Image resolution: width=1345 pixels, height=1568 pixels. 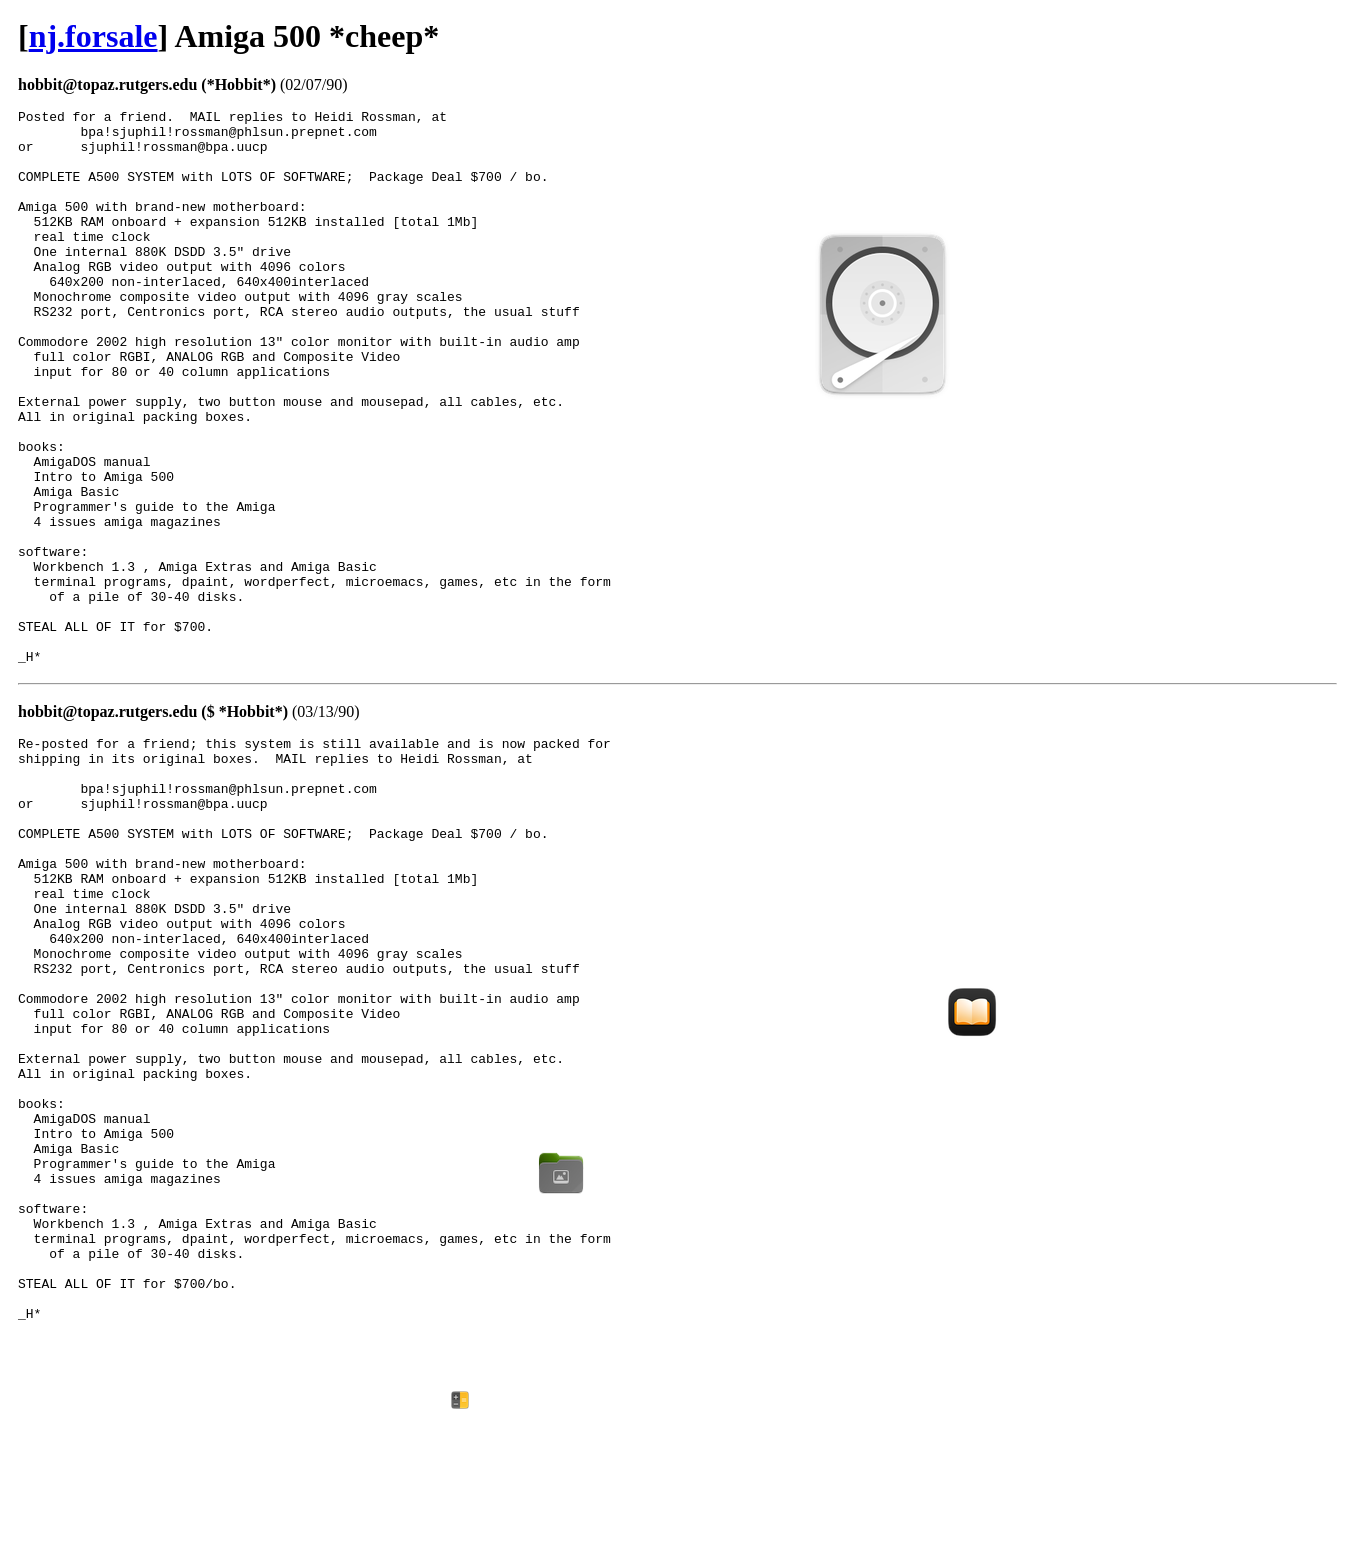 I want to click on open the Books app, so click(x=972, y=1012).